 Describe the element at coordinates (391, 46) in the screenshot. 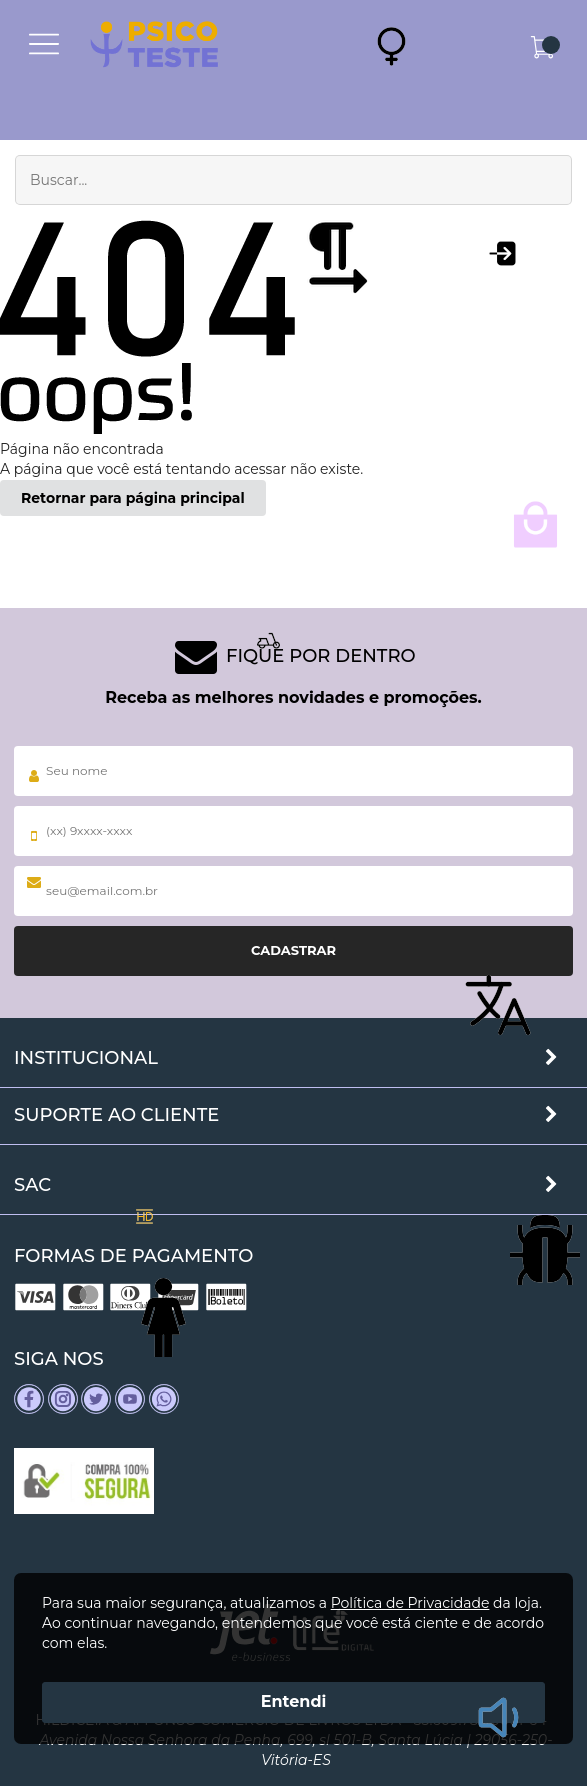

I see `select female gender option` at that location.